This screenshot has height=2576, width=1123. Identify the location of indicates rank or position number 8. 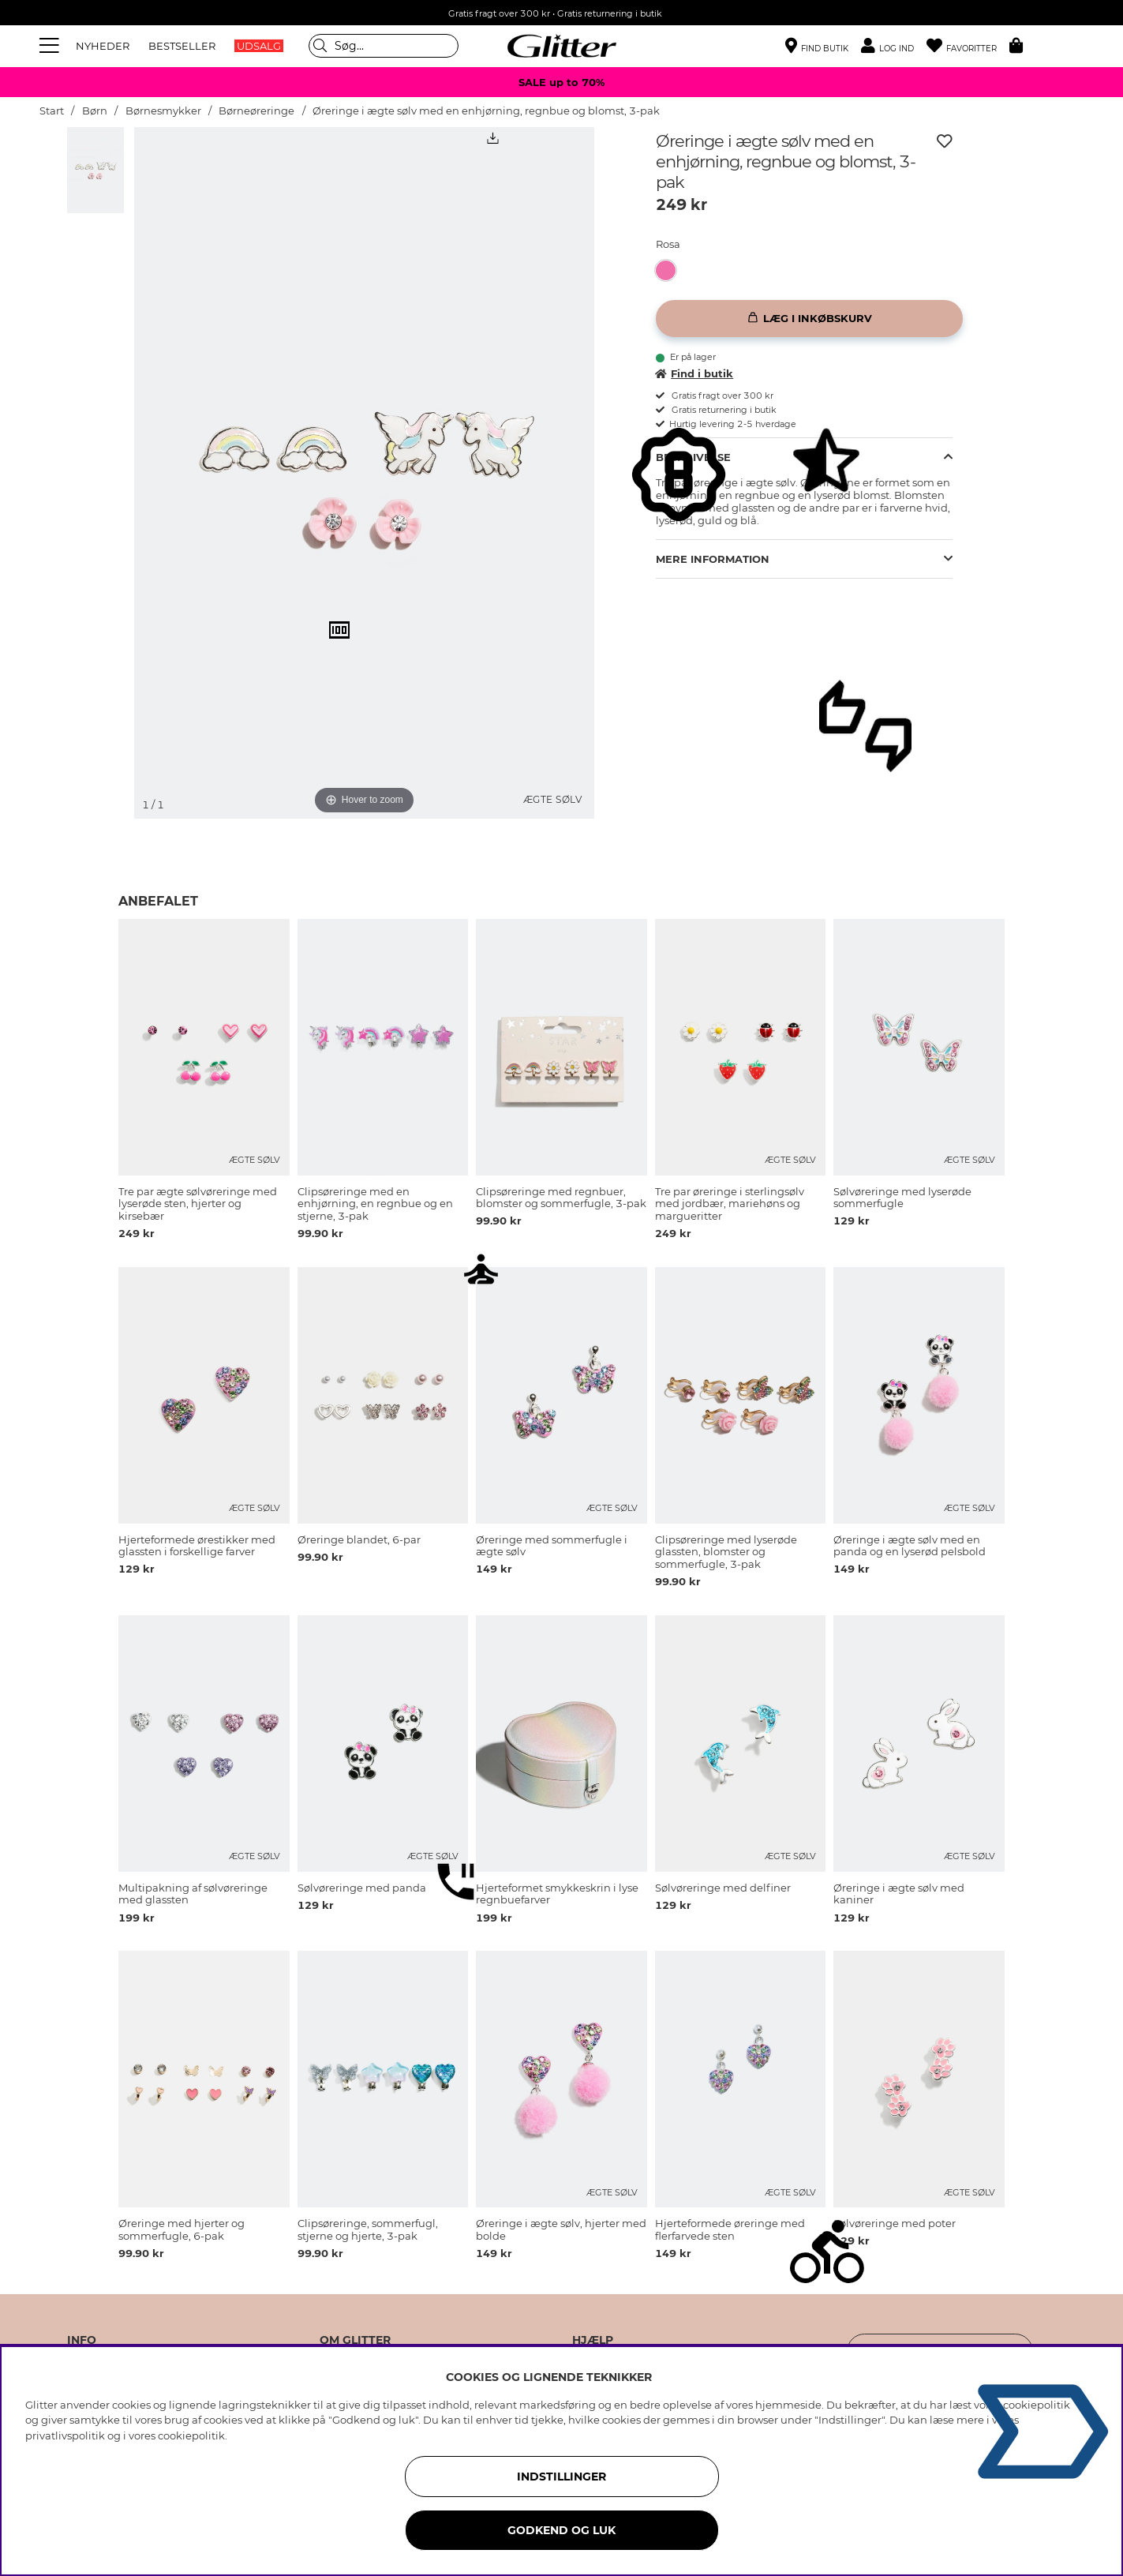
(679, 474).